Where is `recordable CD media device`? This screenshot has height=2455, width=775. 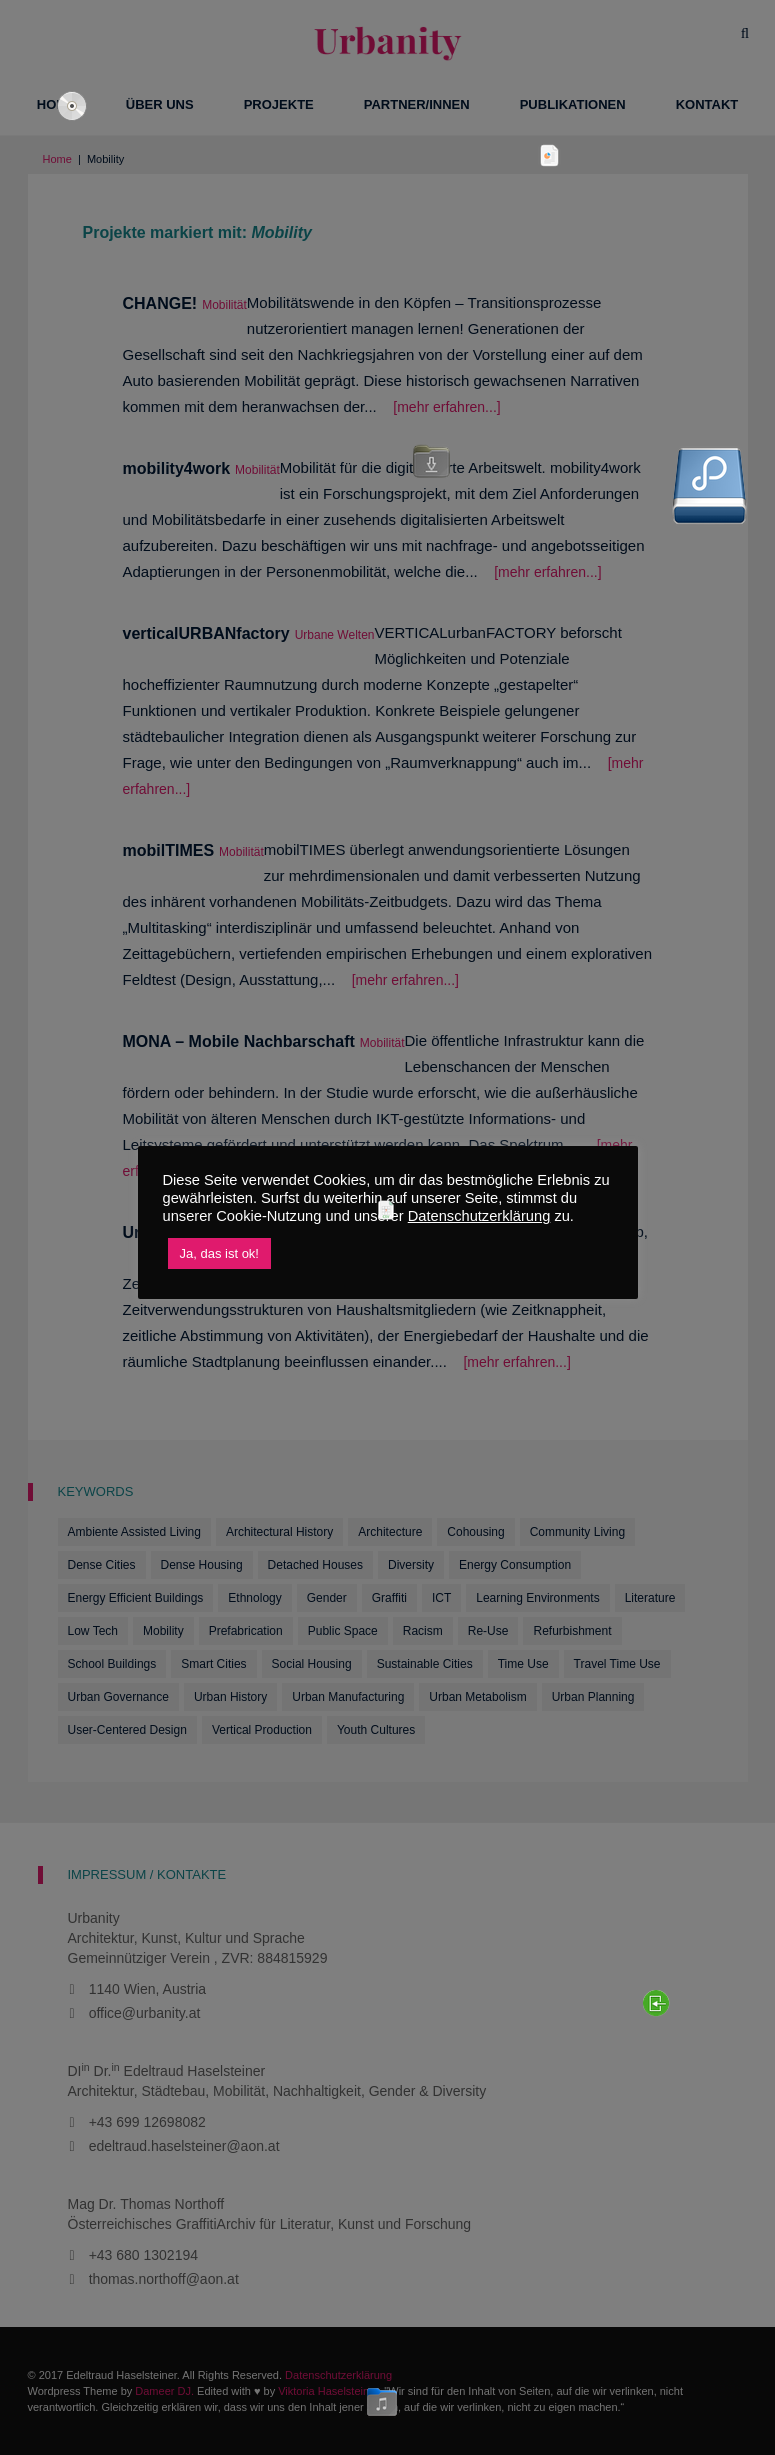 recordable CD media device is located at coordinates (72, 106).